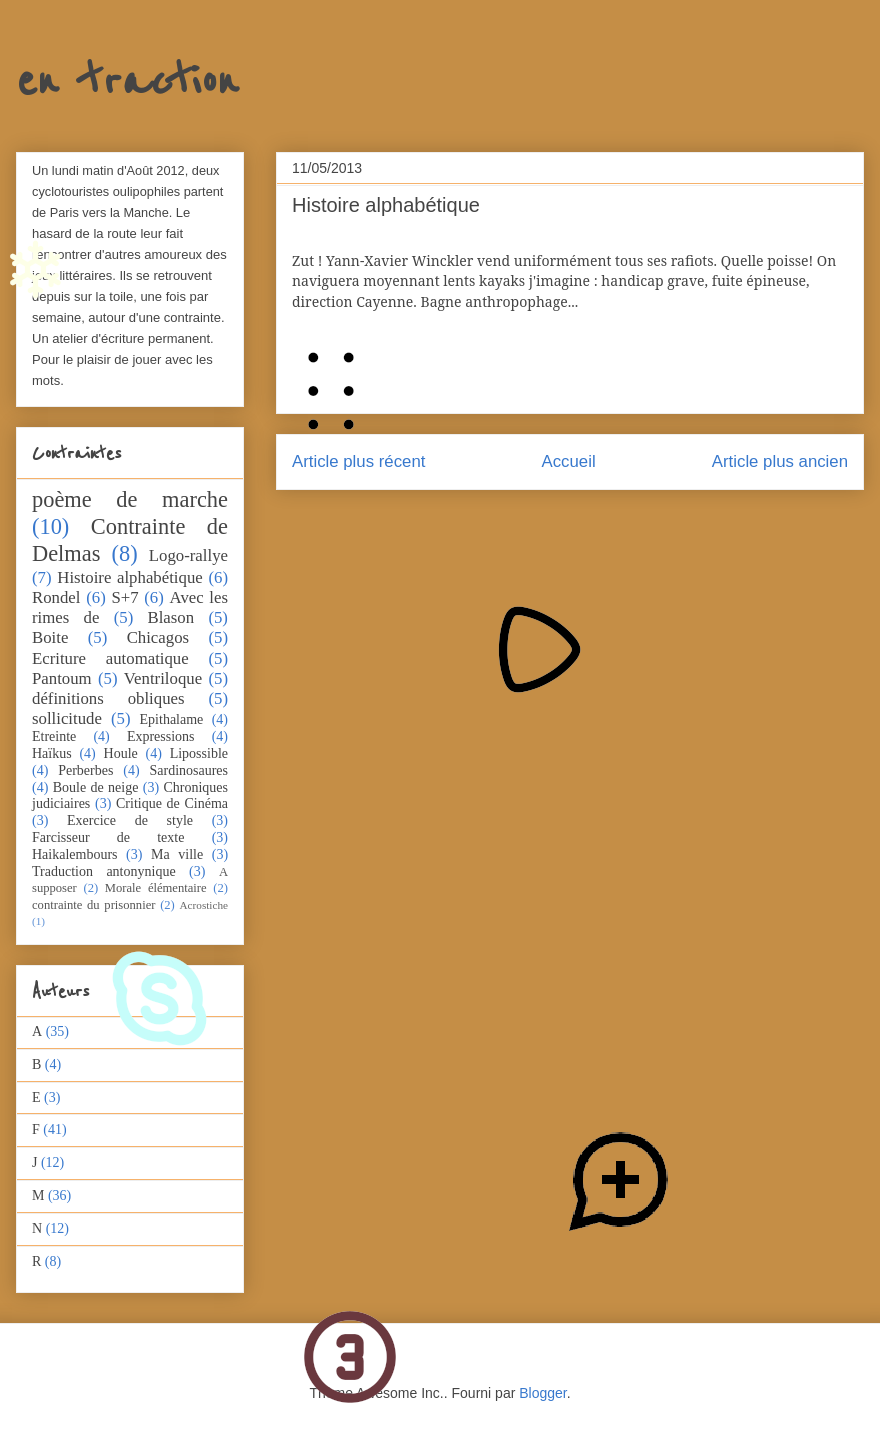 This screenshot has width=880, height=1434. I want to click on open Skype app, so click(159, 998).